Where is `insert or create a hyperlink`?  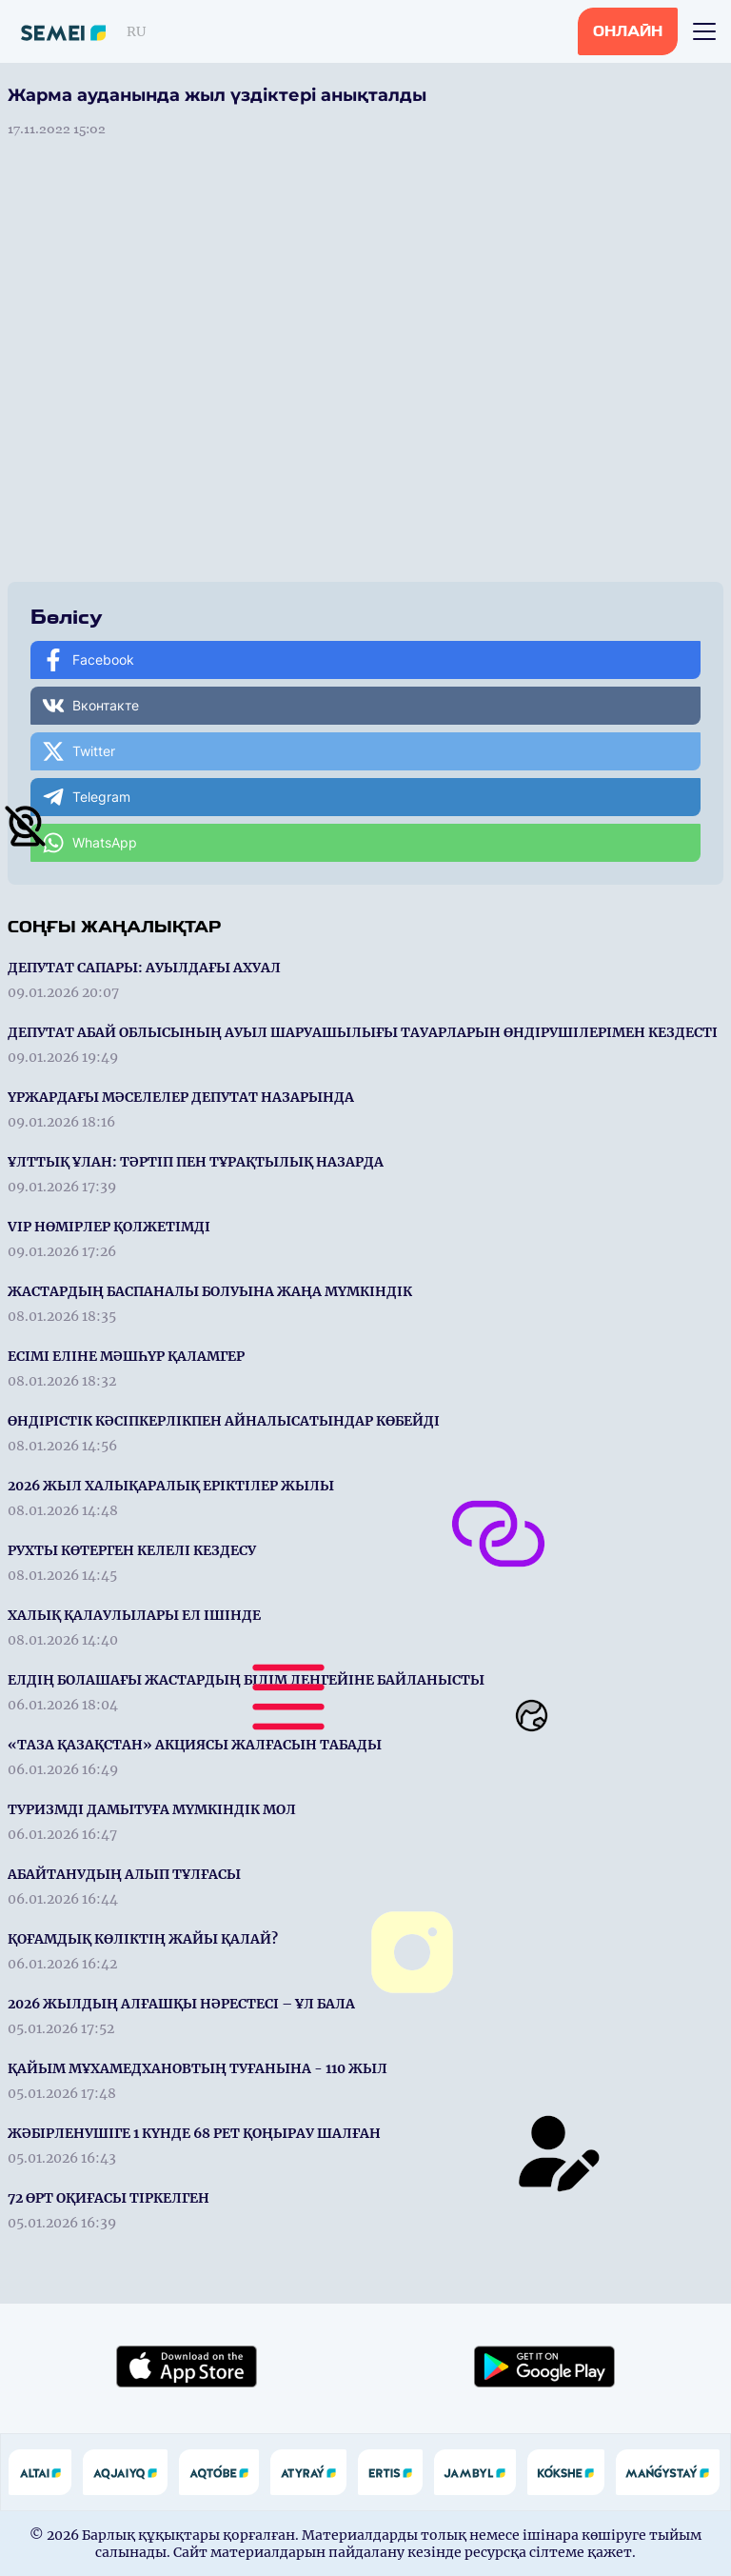
insert or create a hyperlink is located at coordinates (498, 1533).